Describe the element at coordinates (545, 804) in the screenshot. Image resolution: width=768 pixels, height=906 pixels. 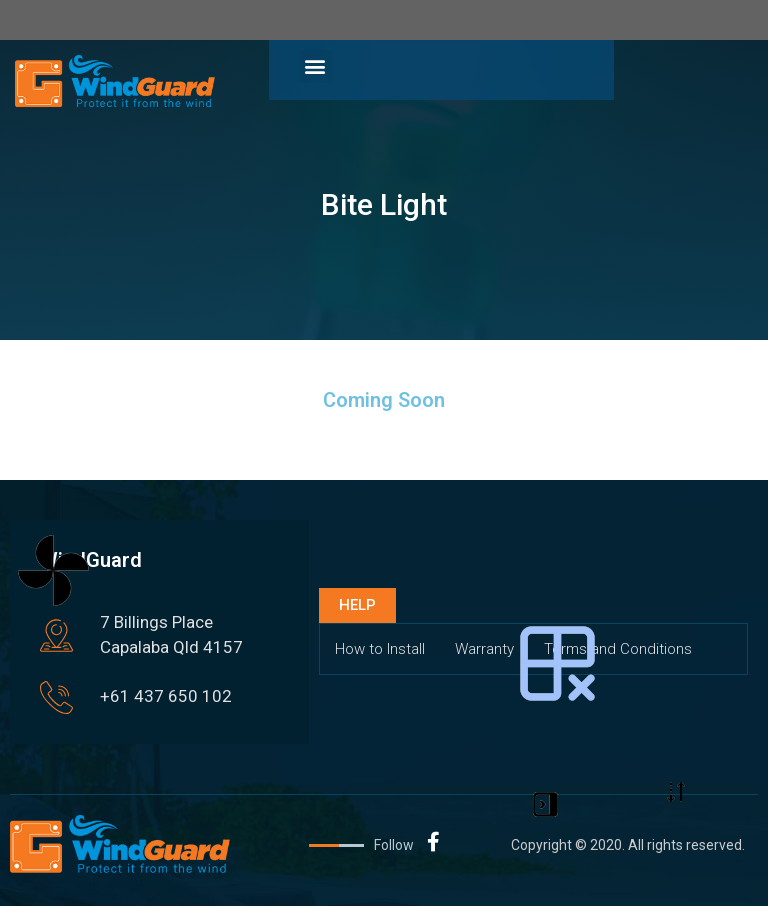
I see `collapse the right sidebar panel` at that location.